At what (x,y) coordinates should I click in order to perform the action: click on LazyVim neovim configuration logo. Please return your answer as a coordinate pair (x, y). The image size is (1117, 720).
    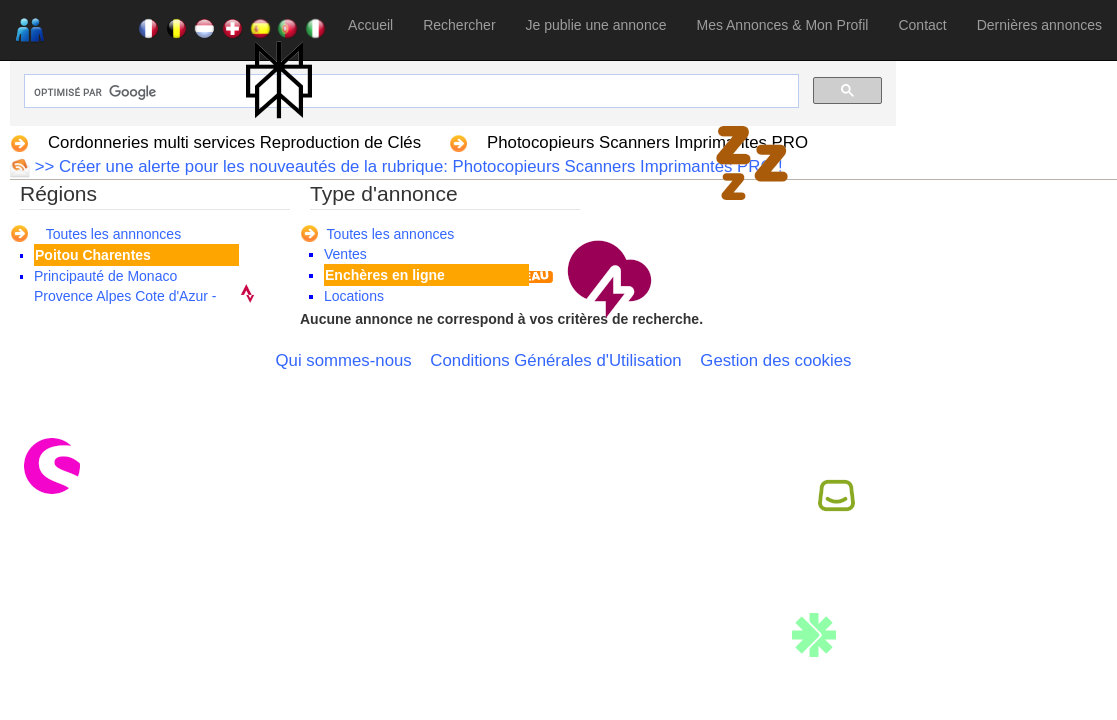
    Looking at the image, I should click on (752, 163).